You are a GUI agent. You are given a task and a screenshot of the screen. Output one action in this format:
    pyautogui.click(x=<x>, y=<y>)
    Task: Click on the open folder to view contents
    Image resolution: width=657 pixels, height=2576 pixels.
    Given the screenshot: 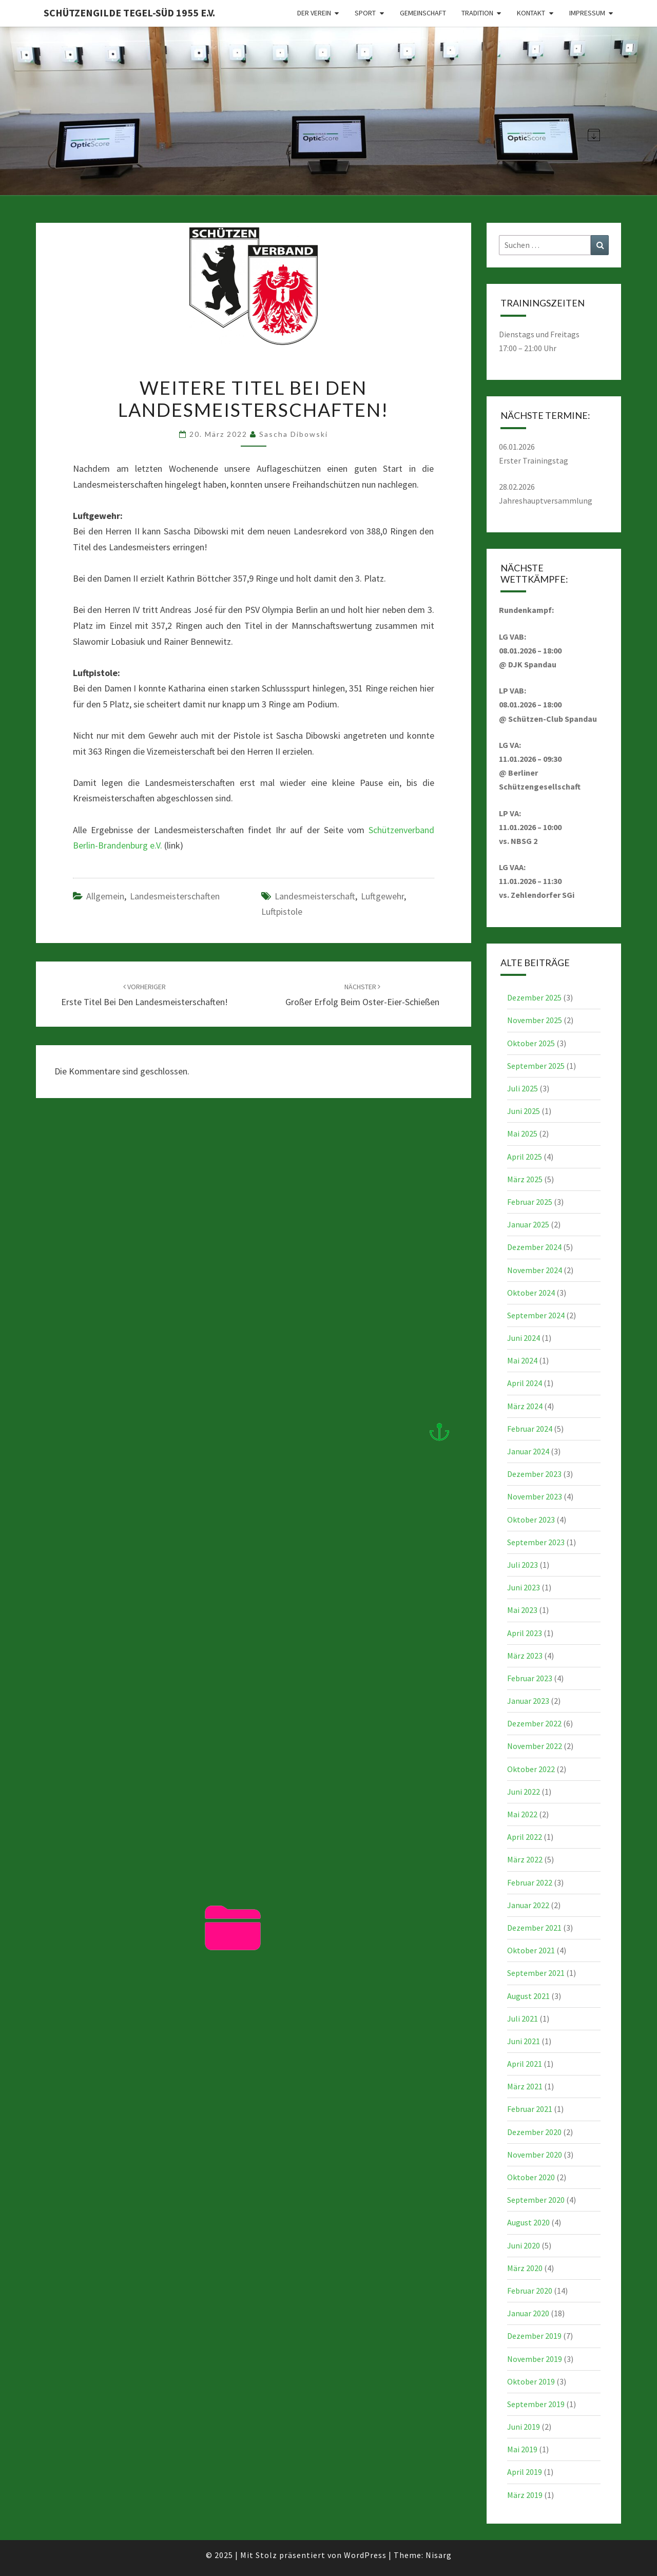 What is the action you would take?
    pyautogui.click(x=233, y=1928)
    